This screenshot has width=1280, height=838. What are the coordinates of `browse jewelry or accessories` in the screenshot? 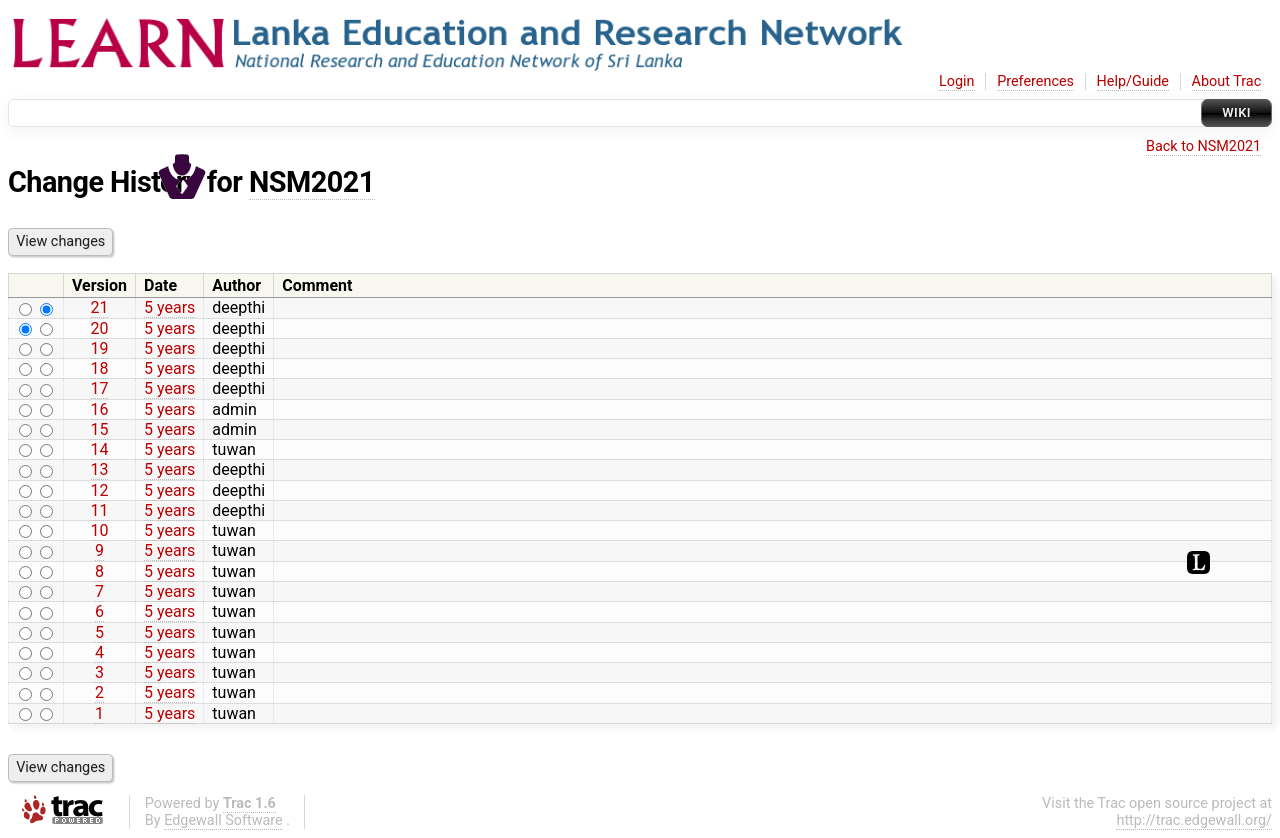 It's located at (182, 178).